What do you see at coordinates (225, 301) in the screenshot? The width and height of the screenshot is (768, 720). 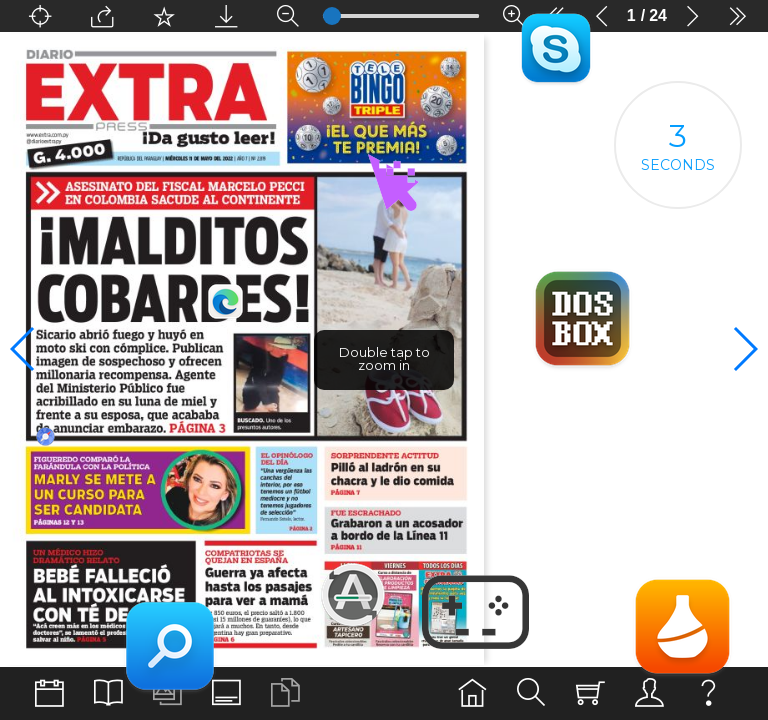 I see `open microsoft edge browser` at bounding box center [225, 301].